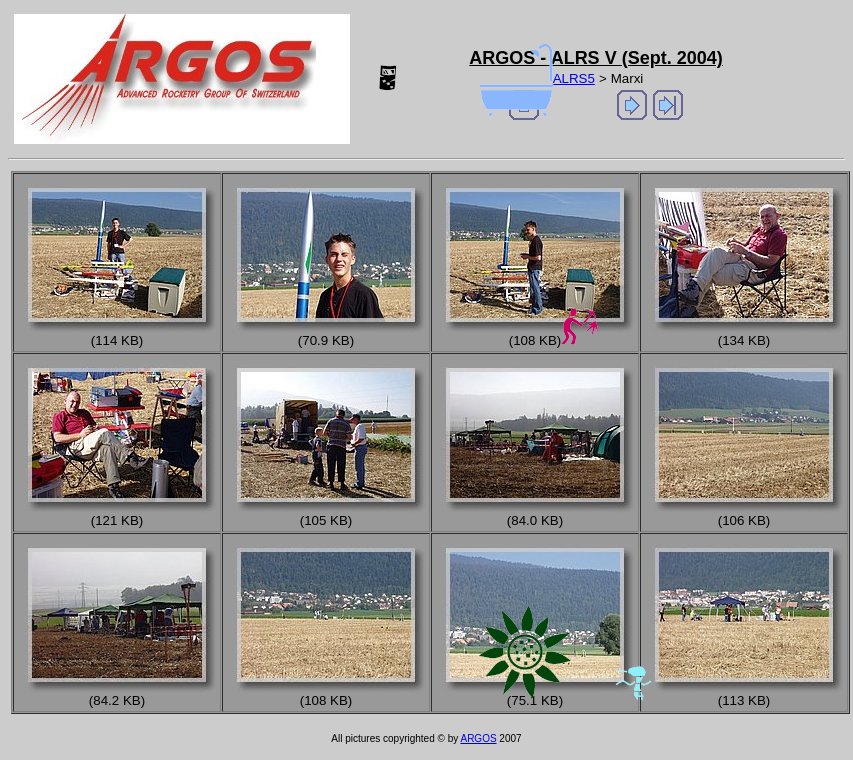 Image resolution: width=853 pixels, height=760 pixels. Describe the element at coordinates (633, 683) in the screenshot. I see `access boat engine controls or settings` at that location.